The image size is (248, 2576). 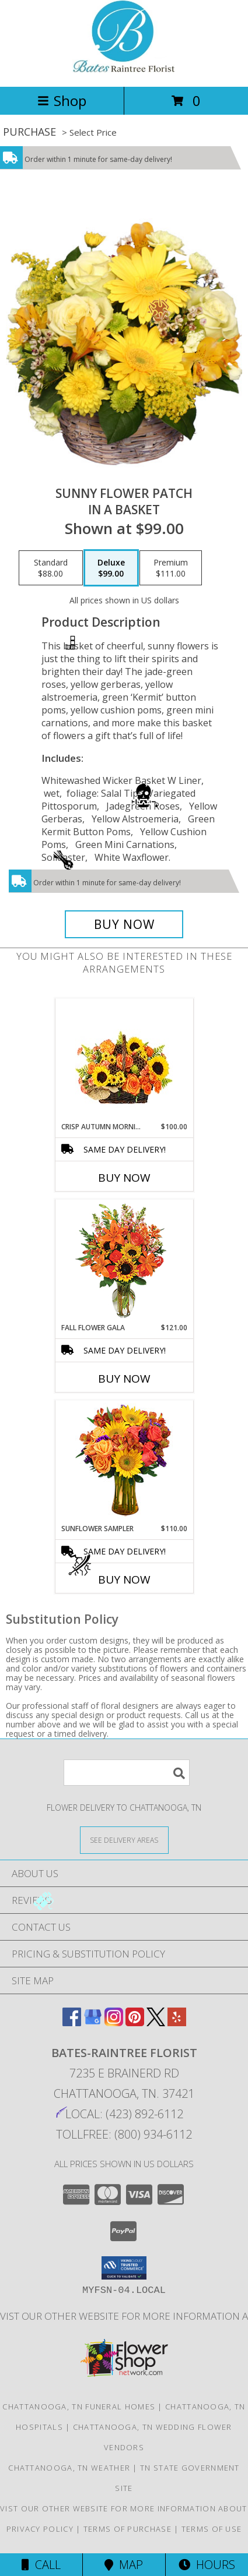 What do you see at coordinates (79, 1564) in the screenshot?
I see `activate lightning sword ability` at bounding box center [79, 1564].